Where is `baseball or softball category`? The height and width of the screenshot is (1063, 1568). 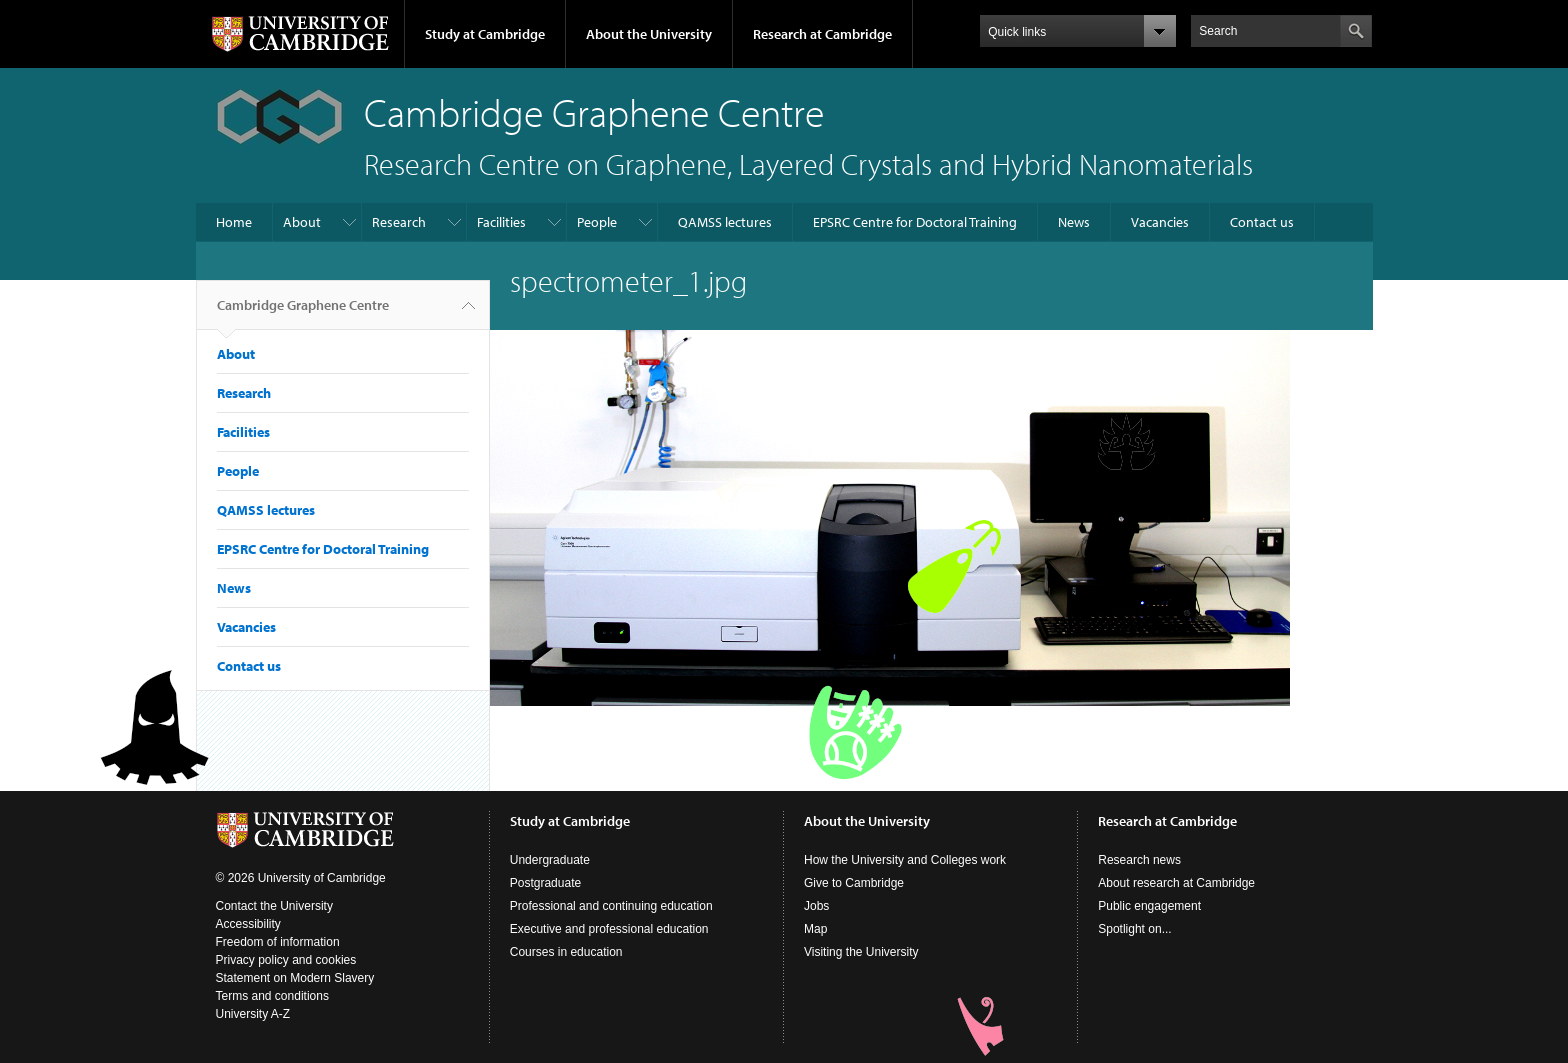 baseball or softball category is located at coordinates (855, 732).